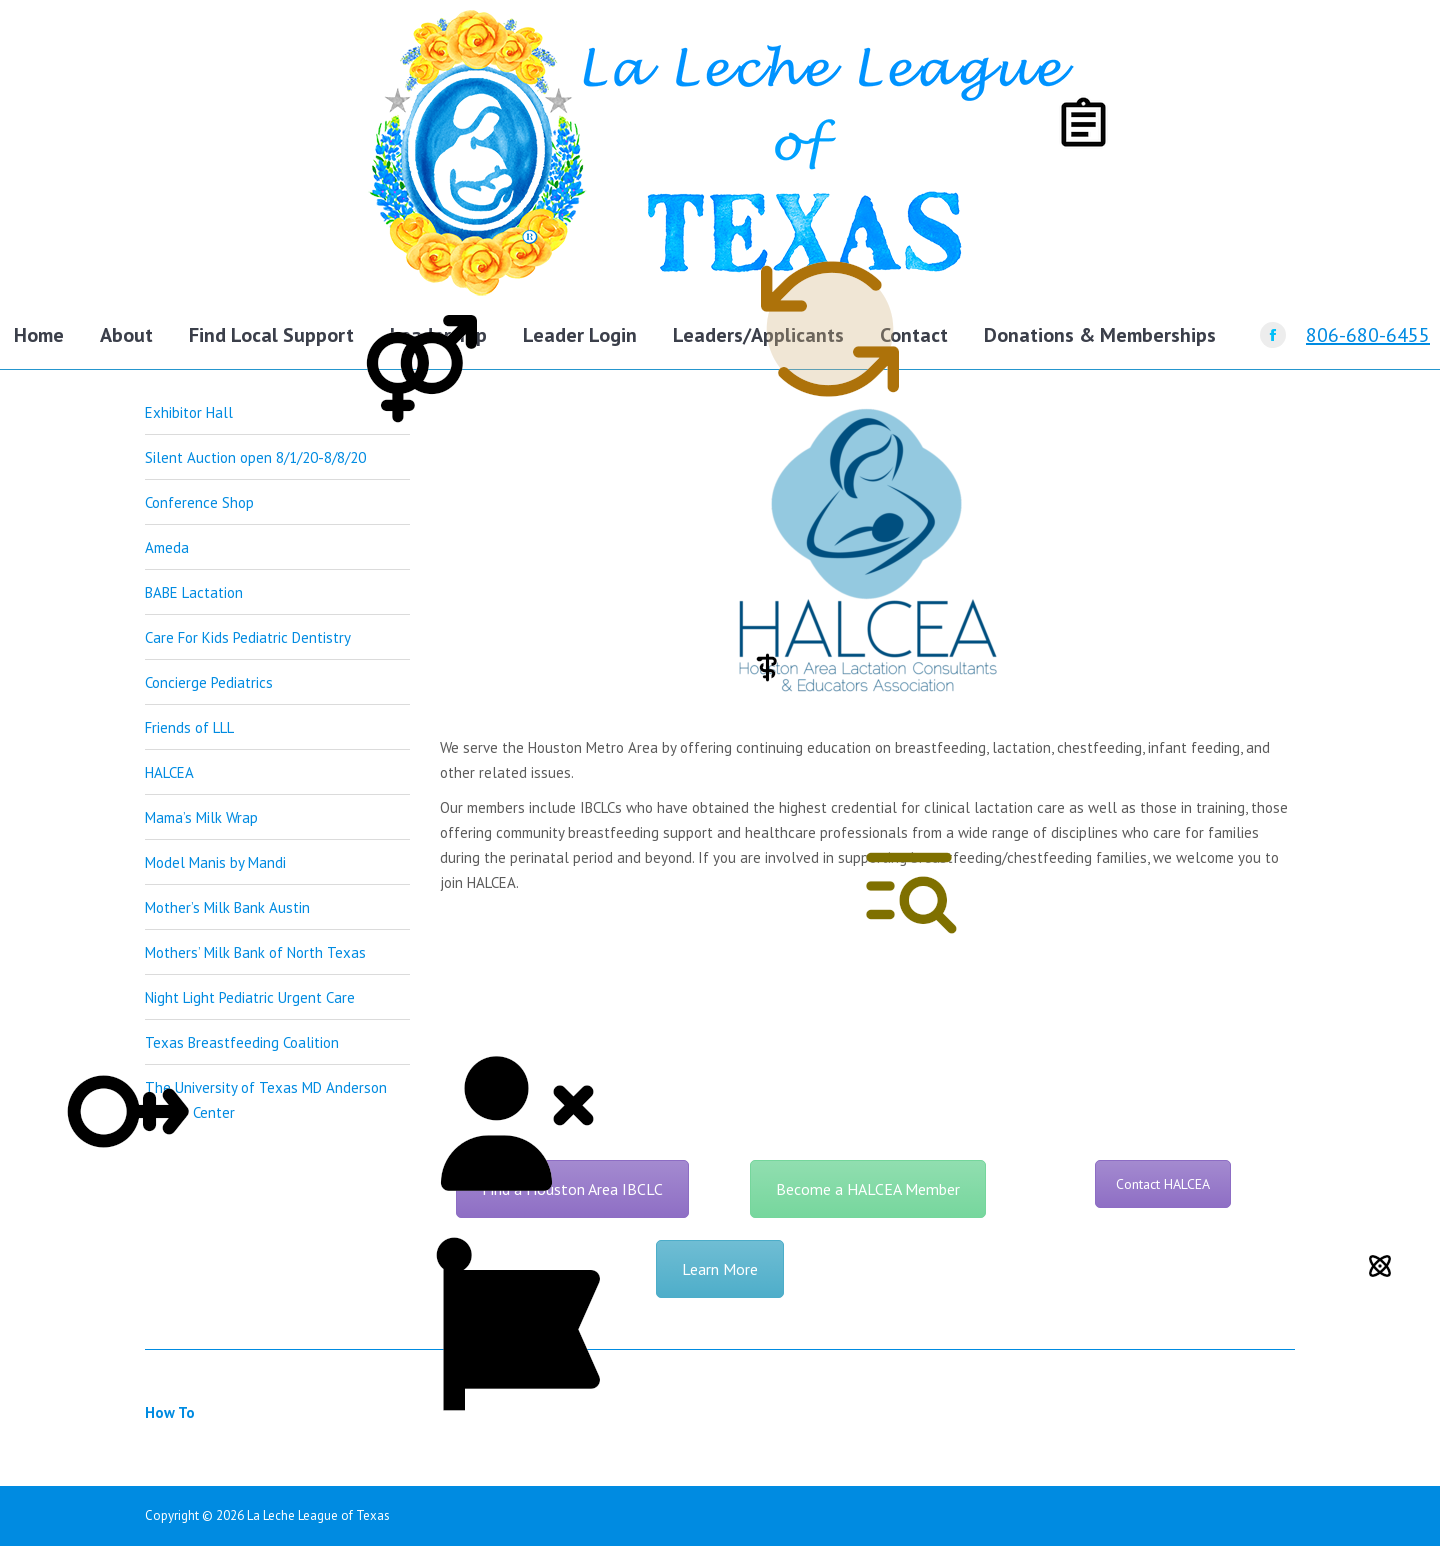 This screenshot has height=1546, width=1440. I want to click on view assignments or tasks, so click(1083, 124).